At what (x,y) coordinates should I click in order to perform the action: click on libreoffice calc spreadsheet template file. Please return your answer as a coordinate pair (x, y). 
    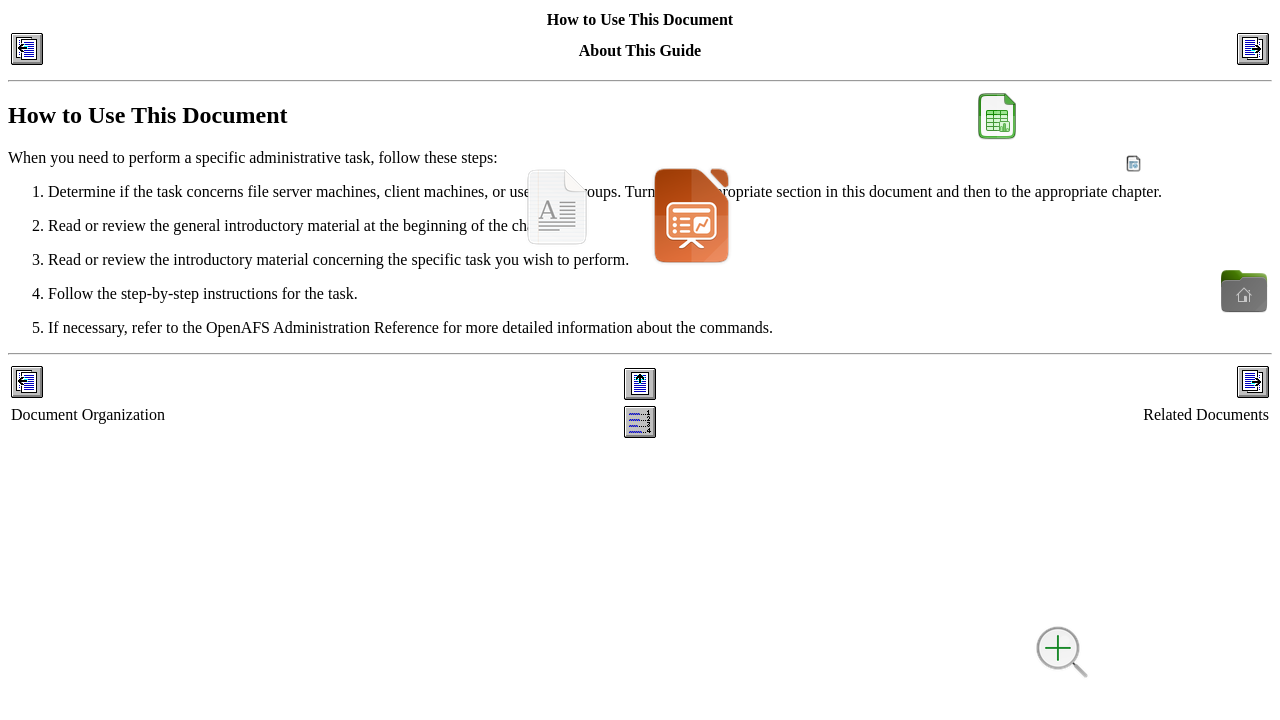
    Looking at the image, I should click on (997, 116).